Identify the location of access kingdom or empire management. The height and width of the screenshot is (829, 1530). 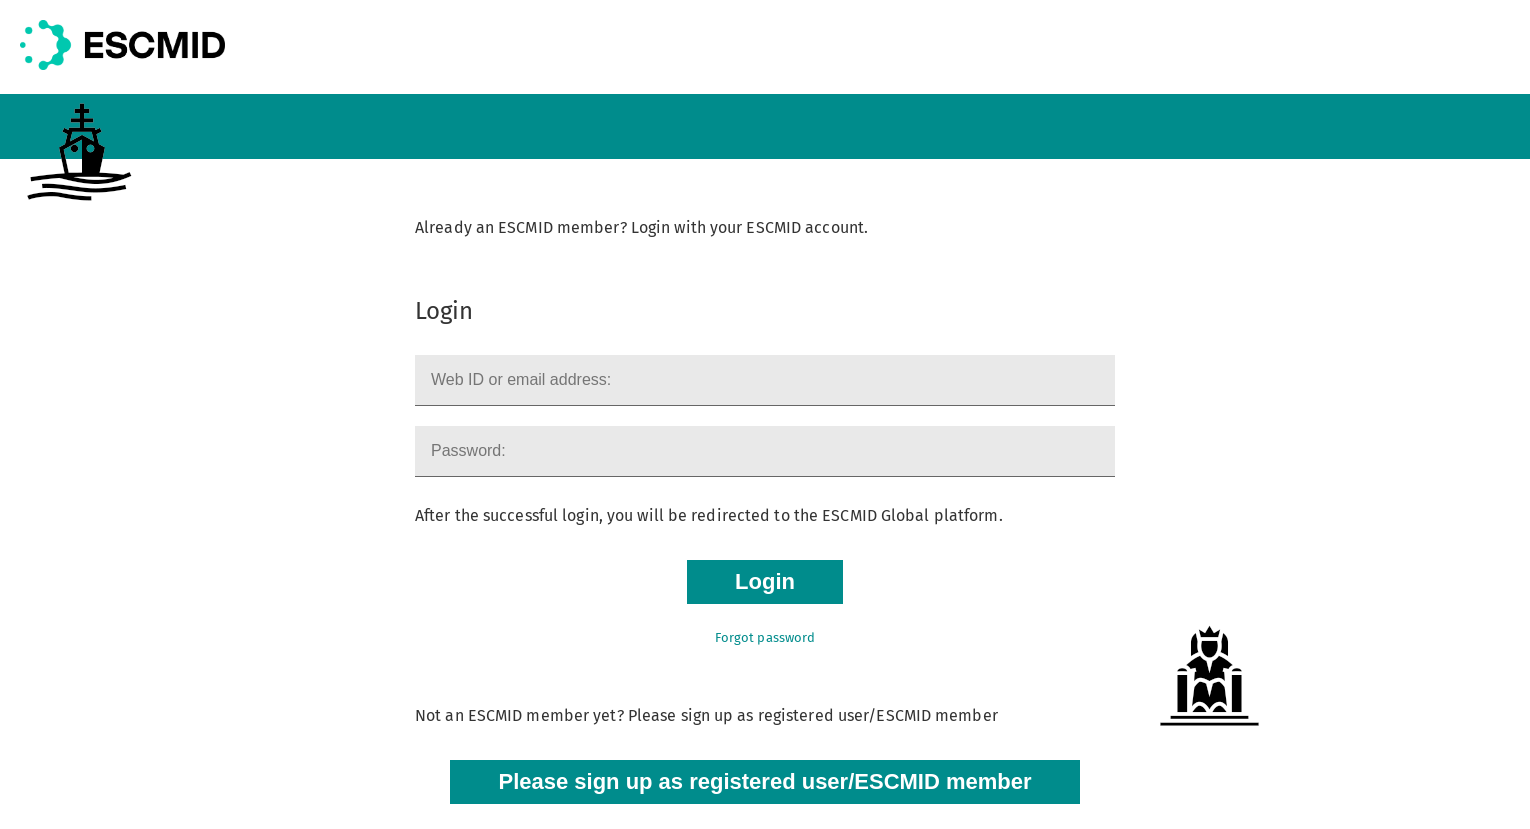
(1209, 676).